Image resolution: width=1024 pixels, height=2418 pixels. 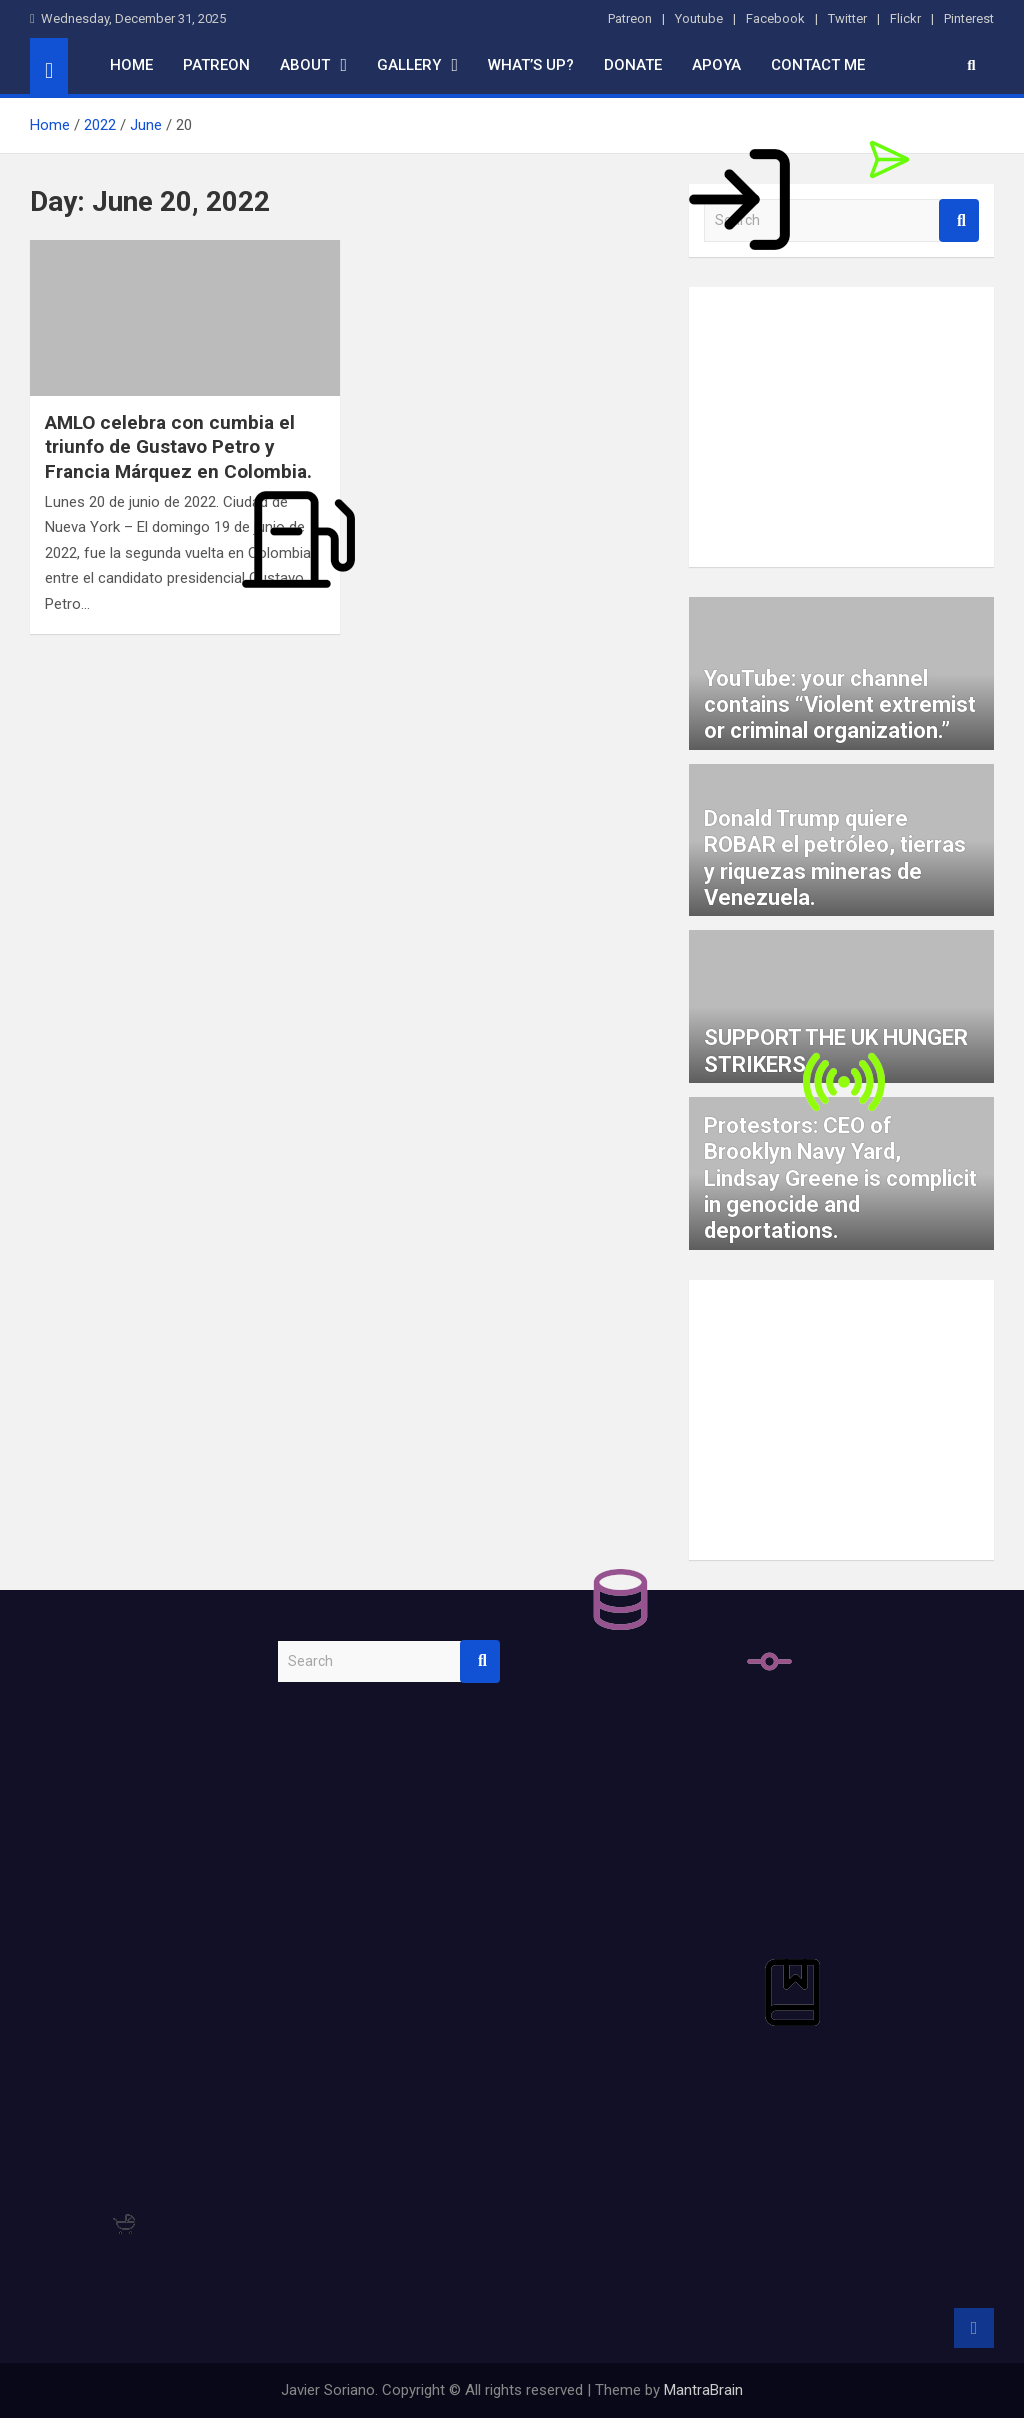 What do you see at coordinates (124, 2223) in the screenshot?
I see `access baby or parenting-related features` at bounding box center [124, 2223].